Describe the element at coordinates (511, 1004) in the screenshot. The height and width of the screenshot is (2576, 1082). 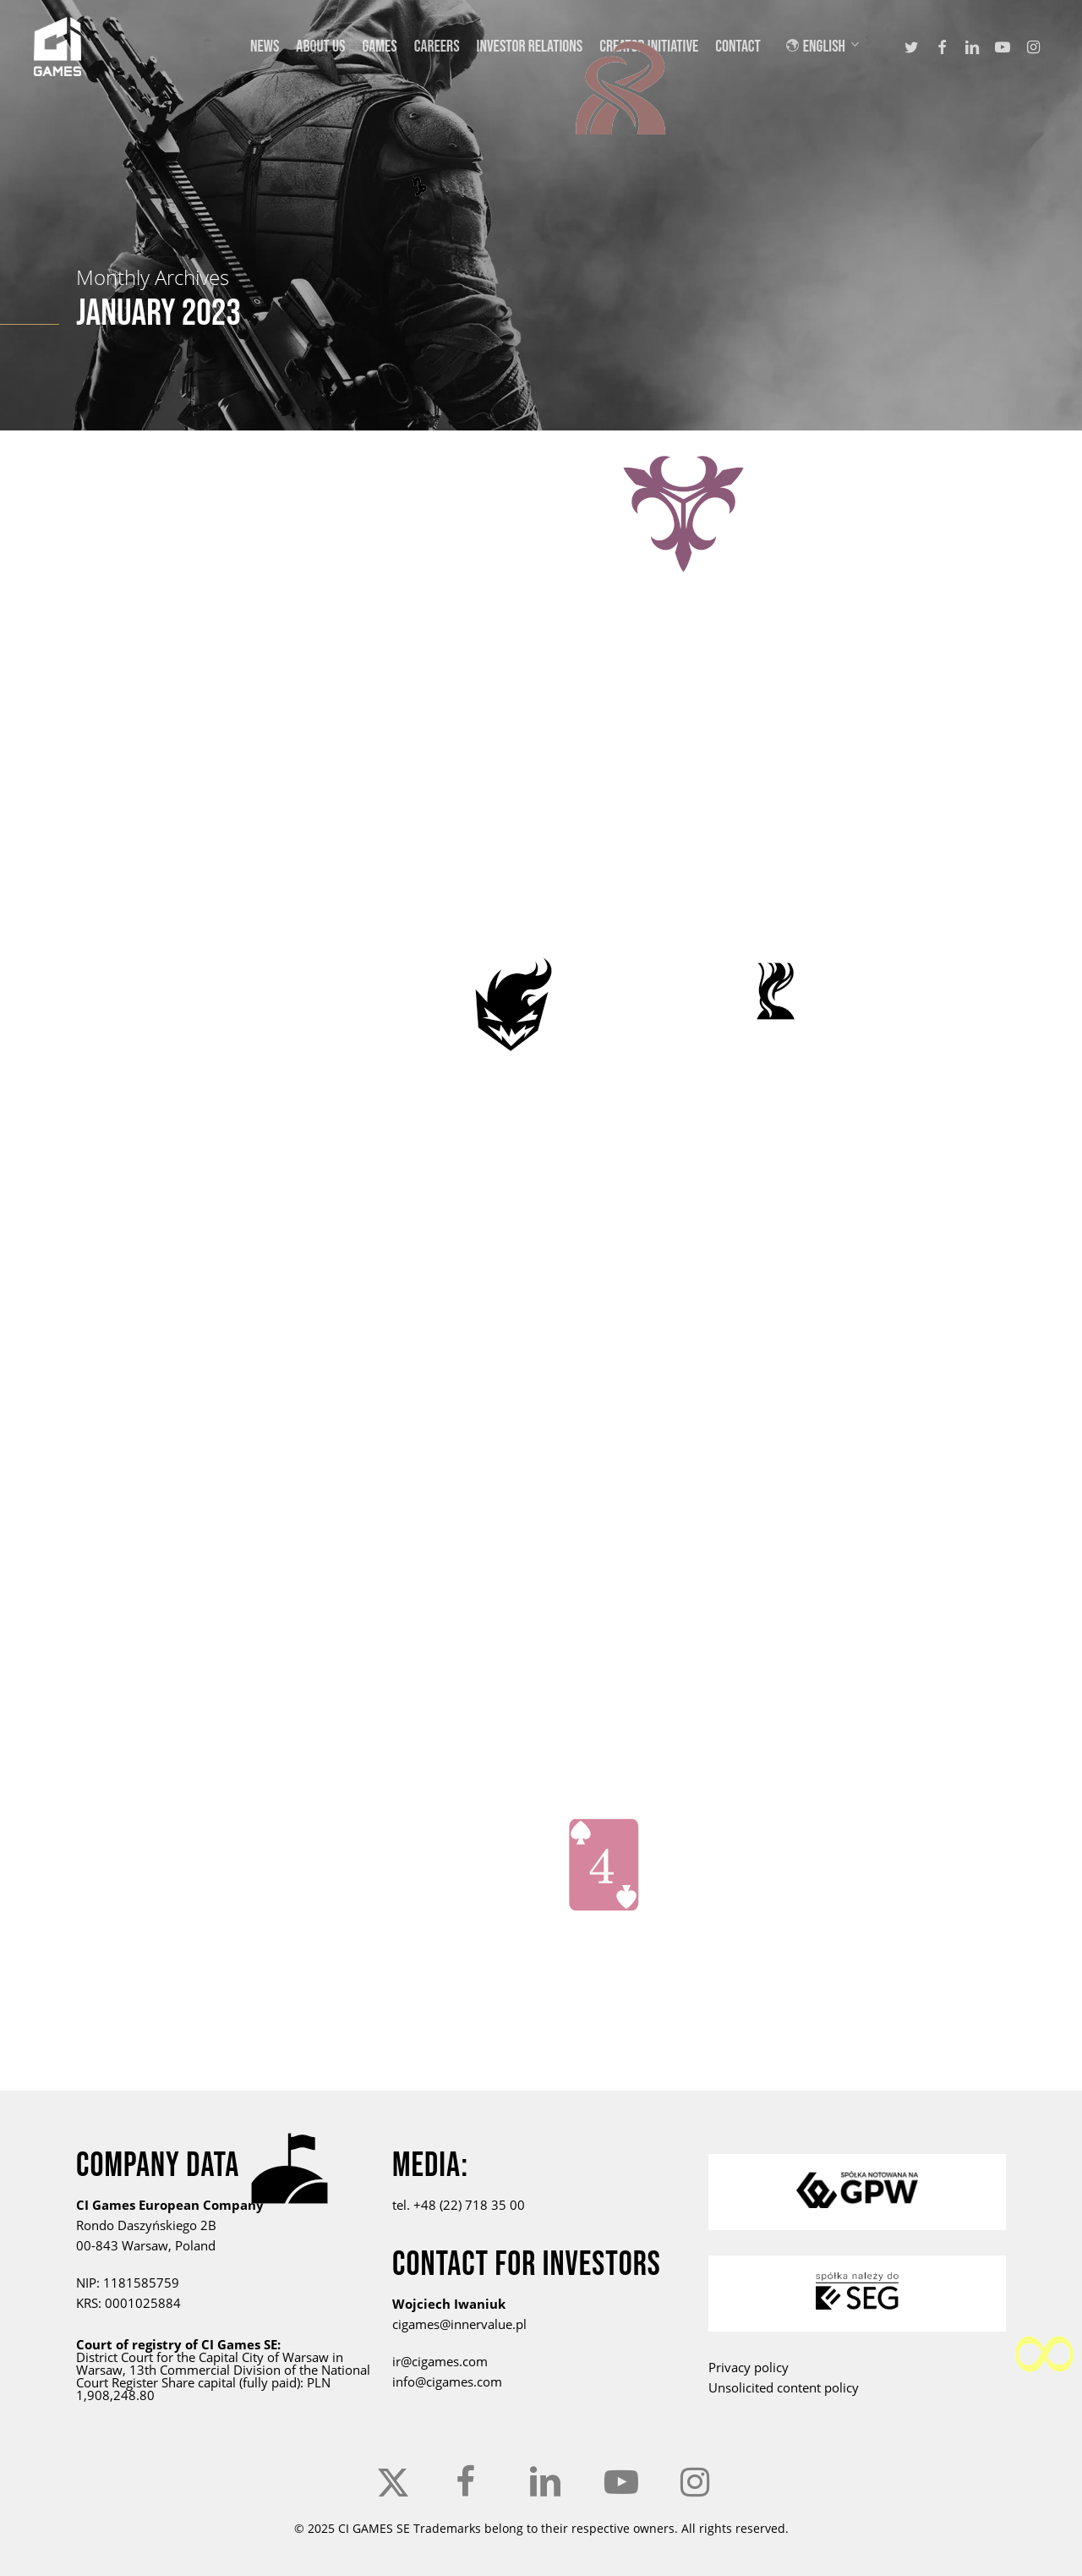
I see `spirit or soul character in a game interface` at that location.